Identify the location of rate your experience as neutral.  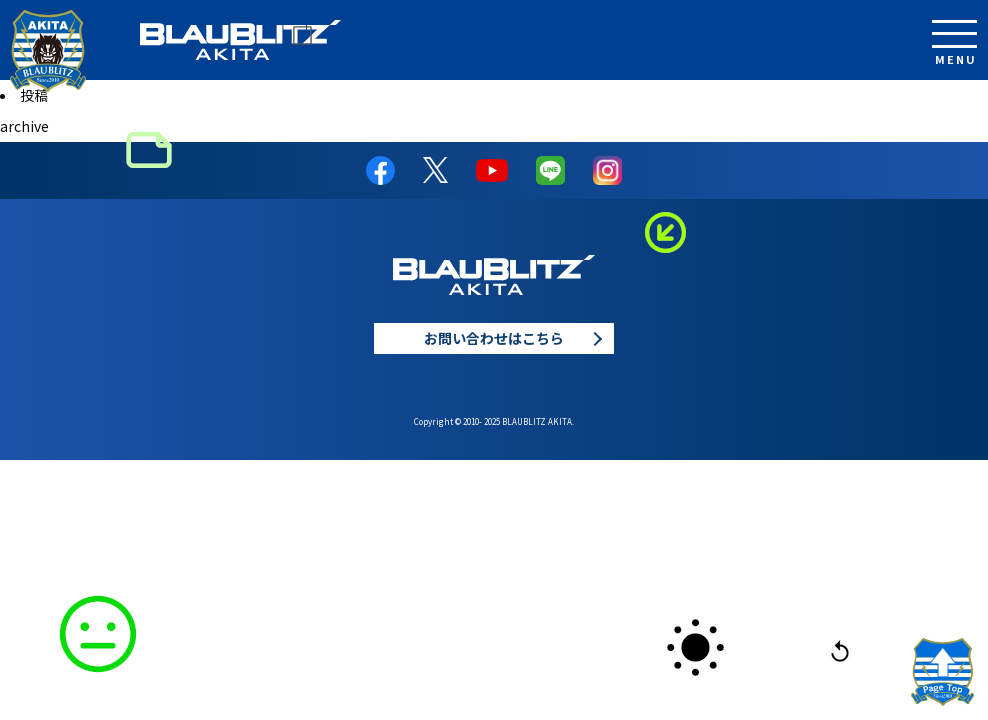
(98, 634).